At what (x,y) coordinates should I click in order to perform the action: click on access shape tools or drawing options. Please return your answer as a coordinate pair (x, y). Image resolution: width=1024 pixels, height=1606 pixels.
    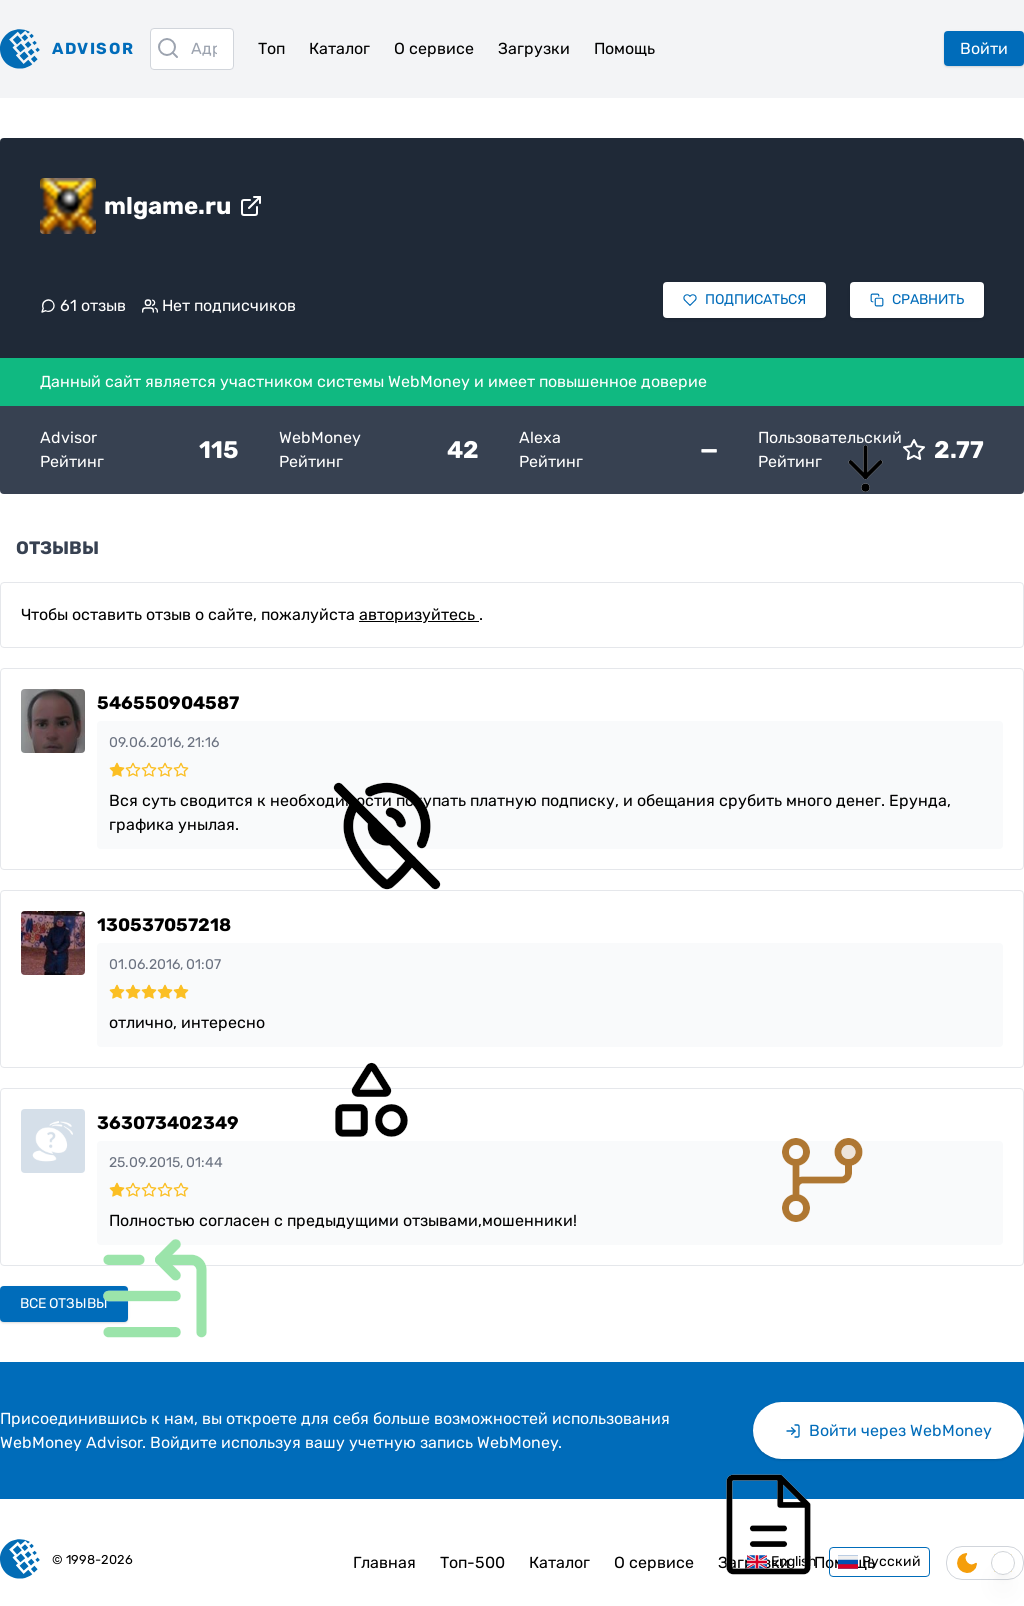
    Looking at the image, I should click on (371, 1100).